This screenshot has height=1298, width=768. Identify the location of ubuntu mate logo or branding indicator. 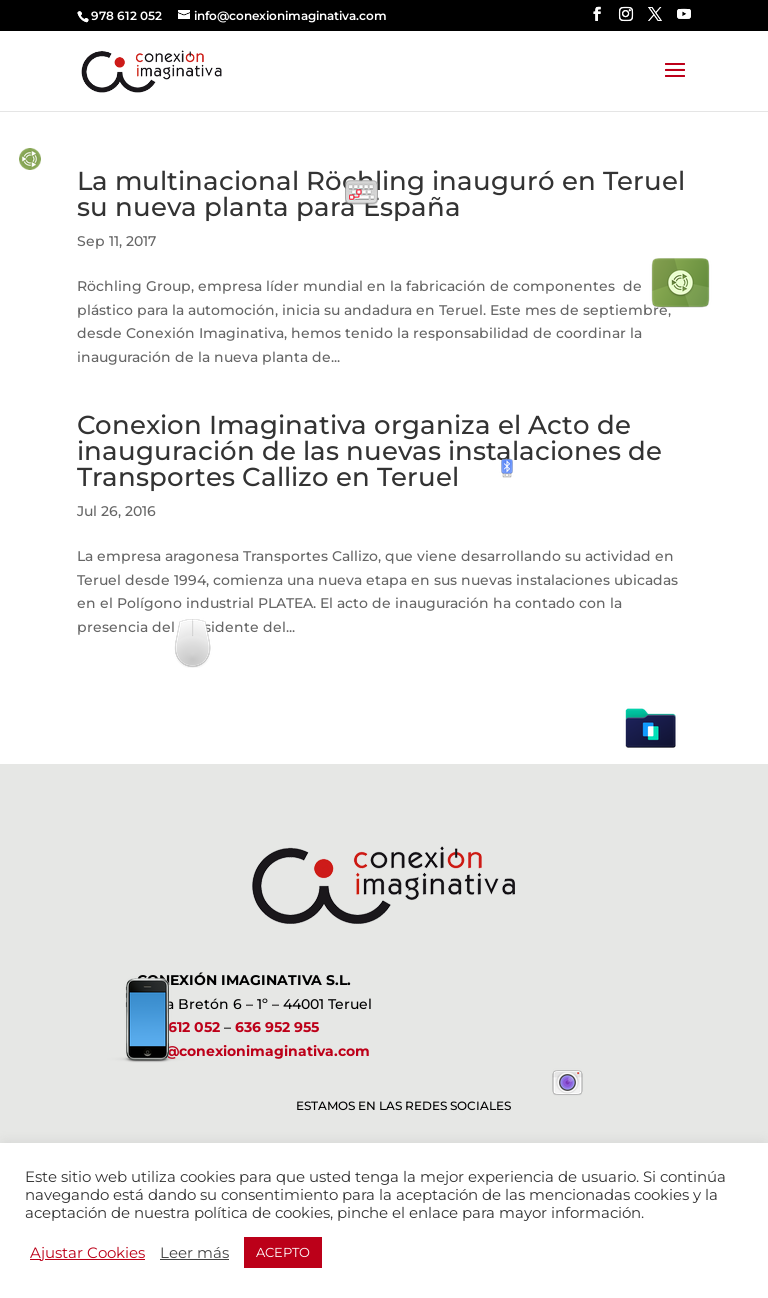
(30, 159).